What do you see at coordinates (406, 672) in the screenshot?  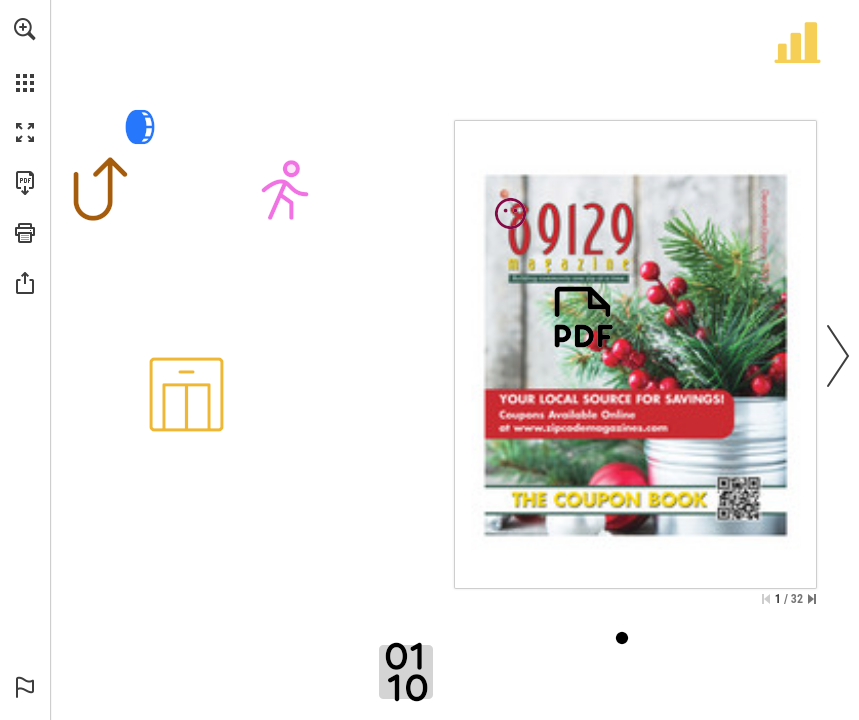 I see `view or edit binary data` at bounding box center [406, 672].